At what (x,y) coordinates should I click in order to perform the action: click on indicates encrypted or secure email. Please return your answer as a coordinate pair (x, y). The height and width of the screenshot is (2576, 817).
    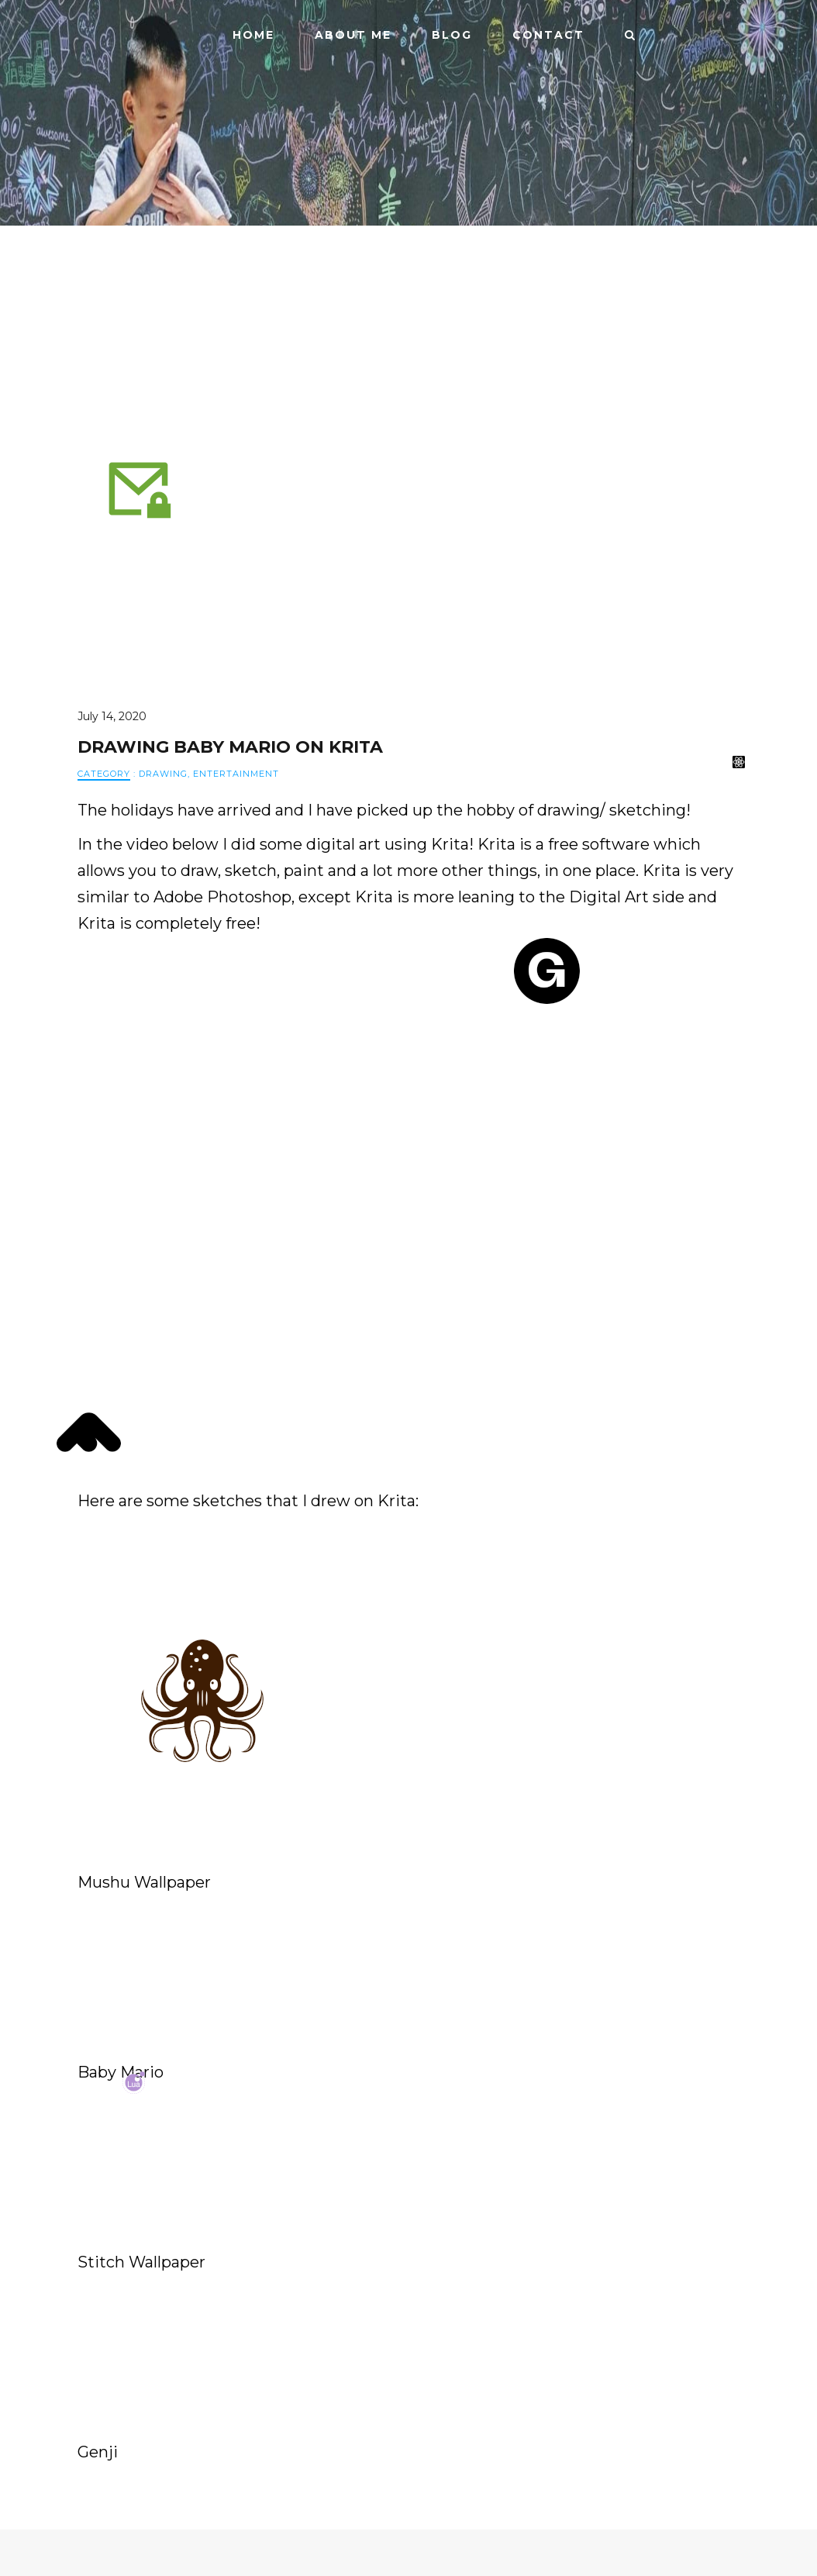
    Looking at the image, I should click on (138, 488).